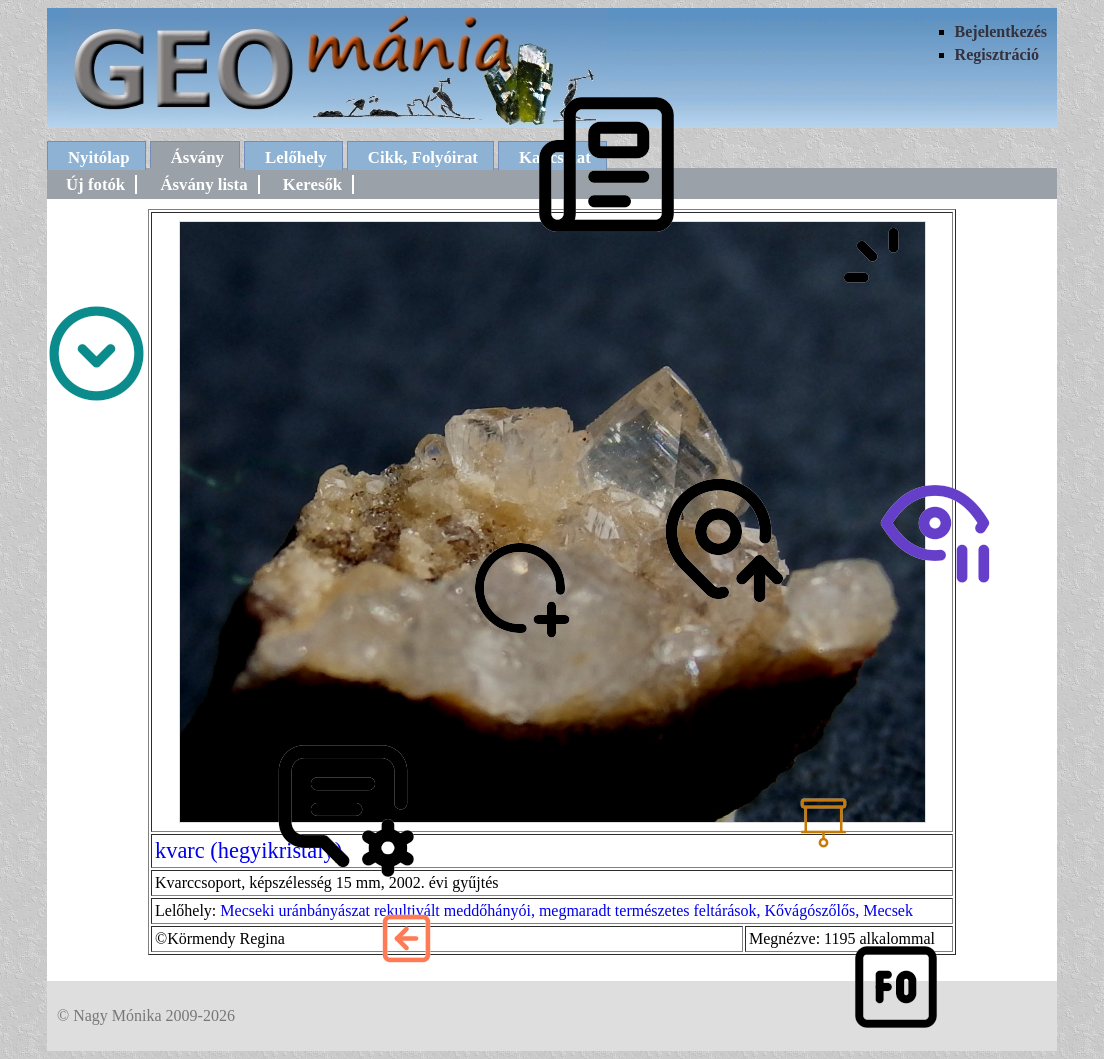 This screenshot has height=1059, width=1104. Describe the element at coordinates (896, 987) in the screenshot. I see `f0 function key or keyboard shortcut` at that location.